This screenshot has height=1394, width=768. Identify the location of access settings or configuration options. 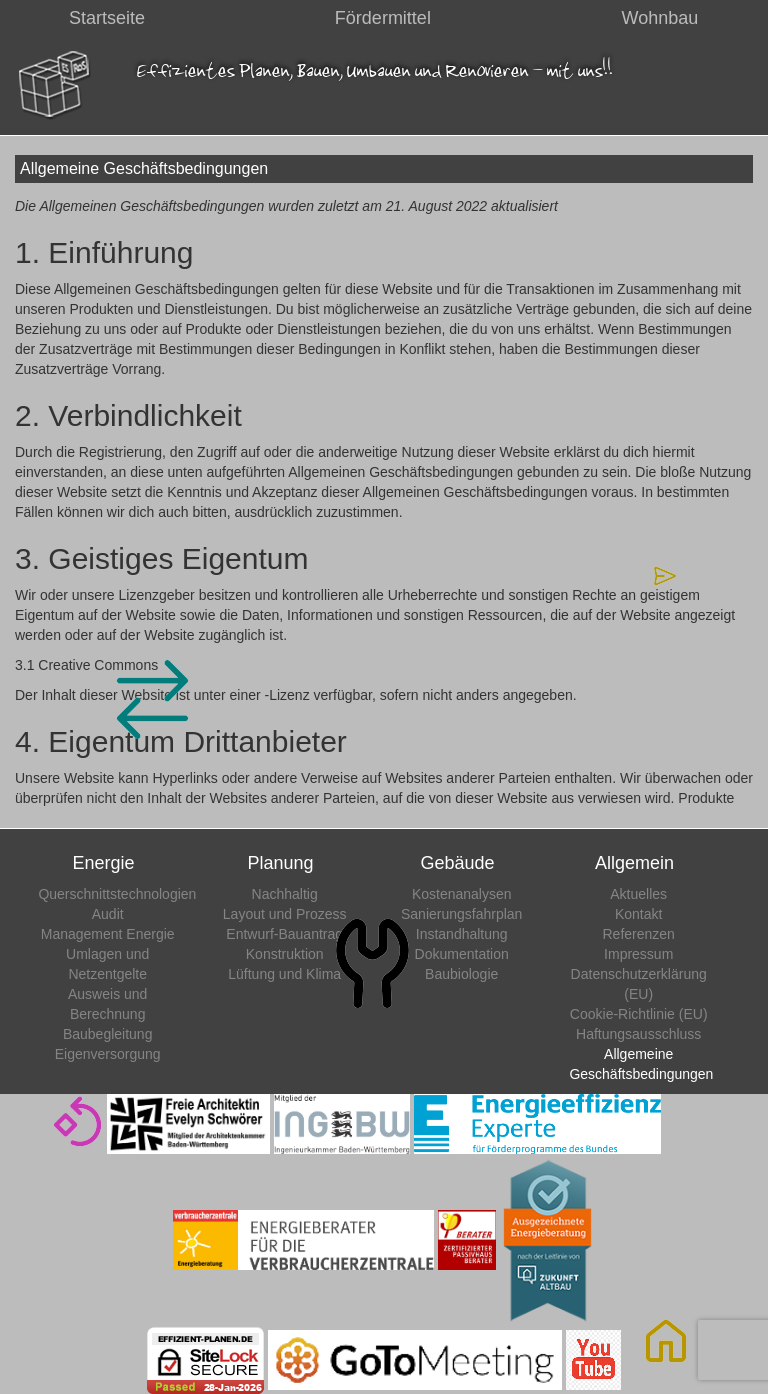
(372, 962).